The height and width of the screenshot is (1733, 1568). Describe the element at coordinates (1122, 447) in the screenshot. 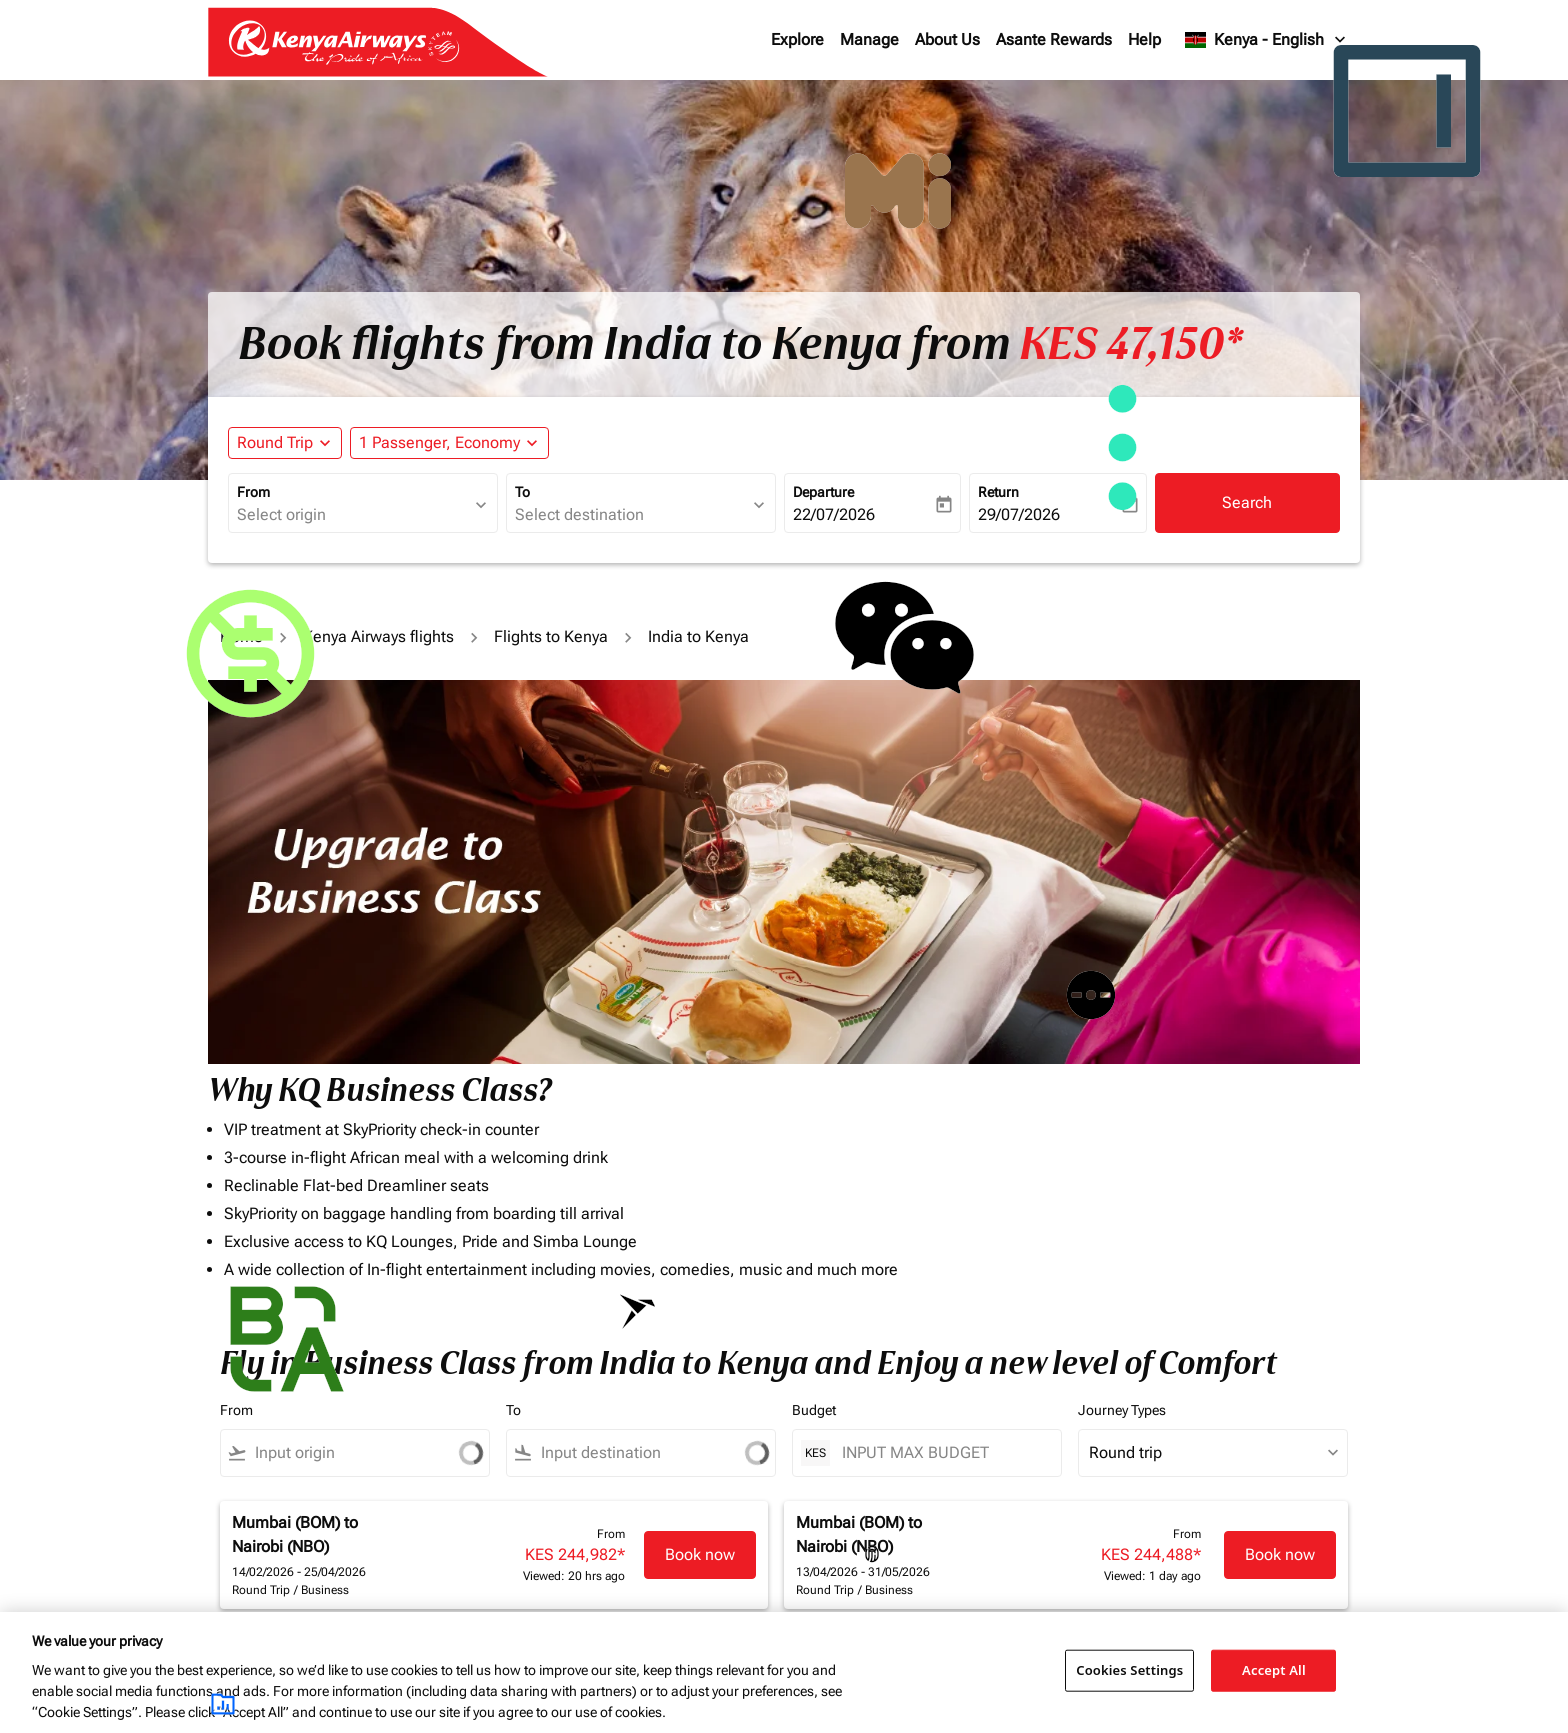

I see `open more options menu` at that location.